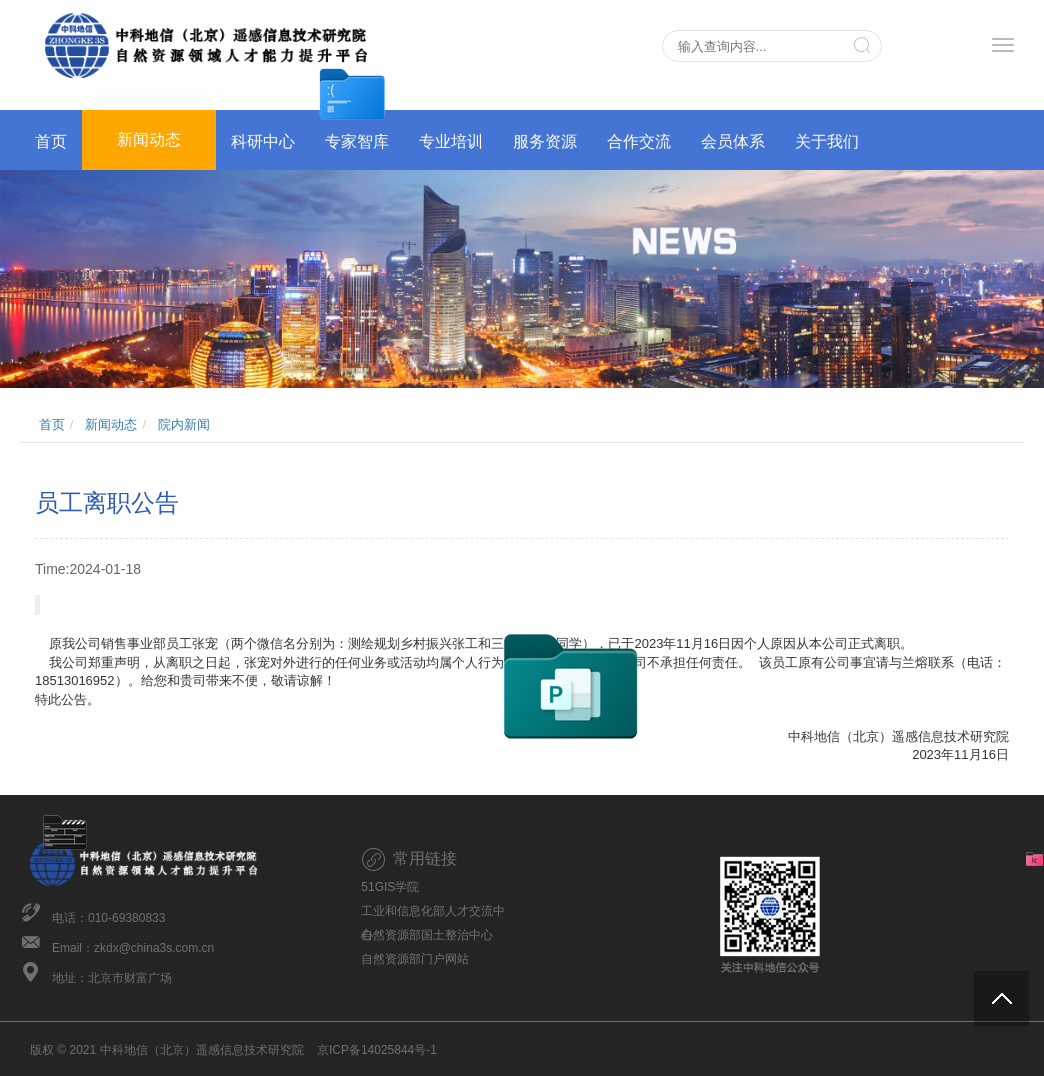  I want to click on open folder containing microsoft publisher files, so click(570, 690).